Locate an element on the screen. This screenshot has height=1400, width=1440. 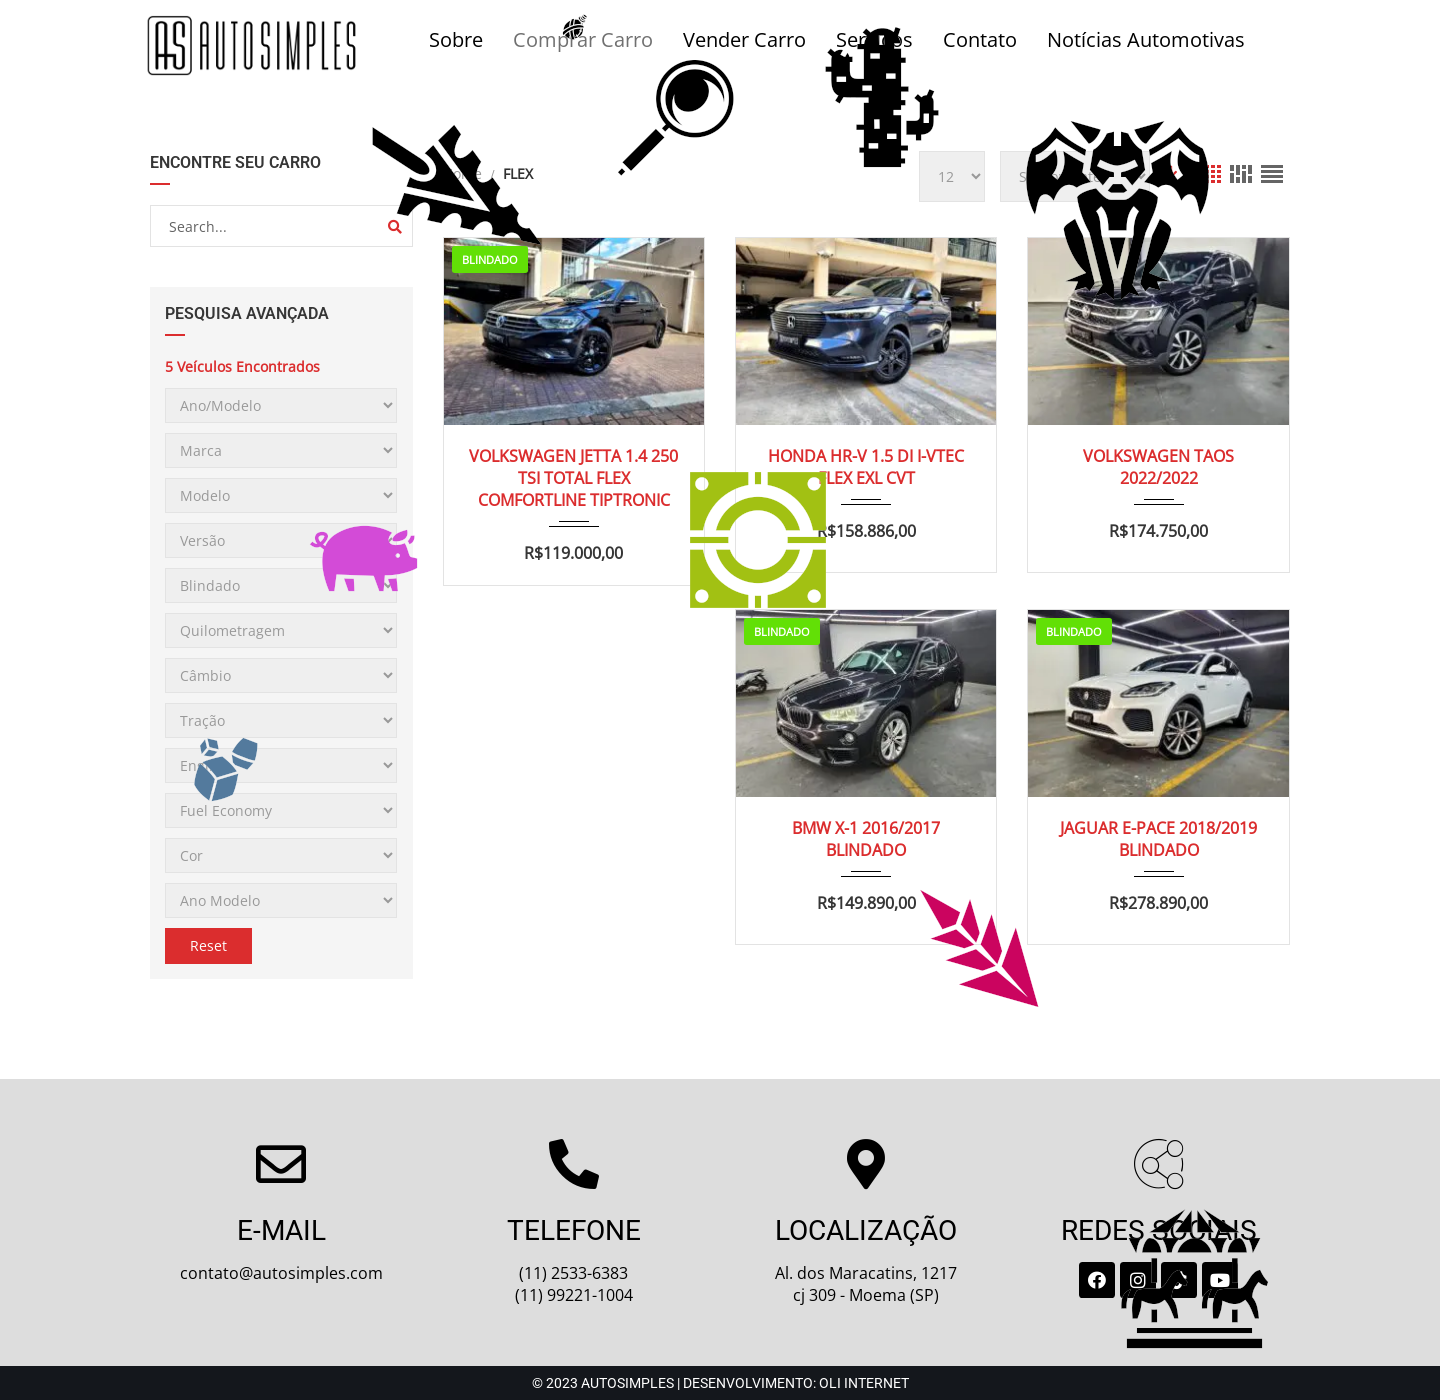
indicates speed or rapid movement is located at coordinates (979, 948).